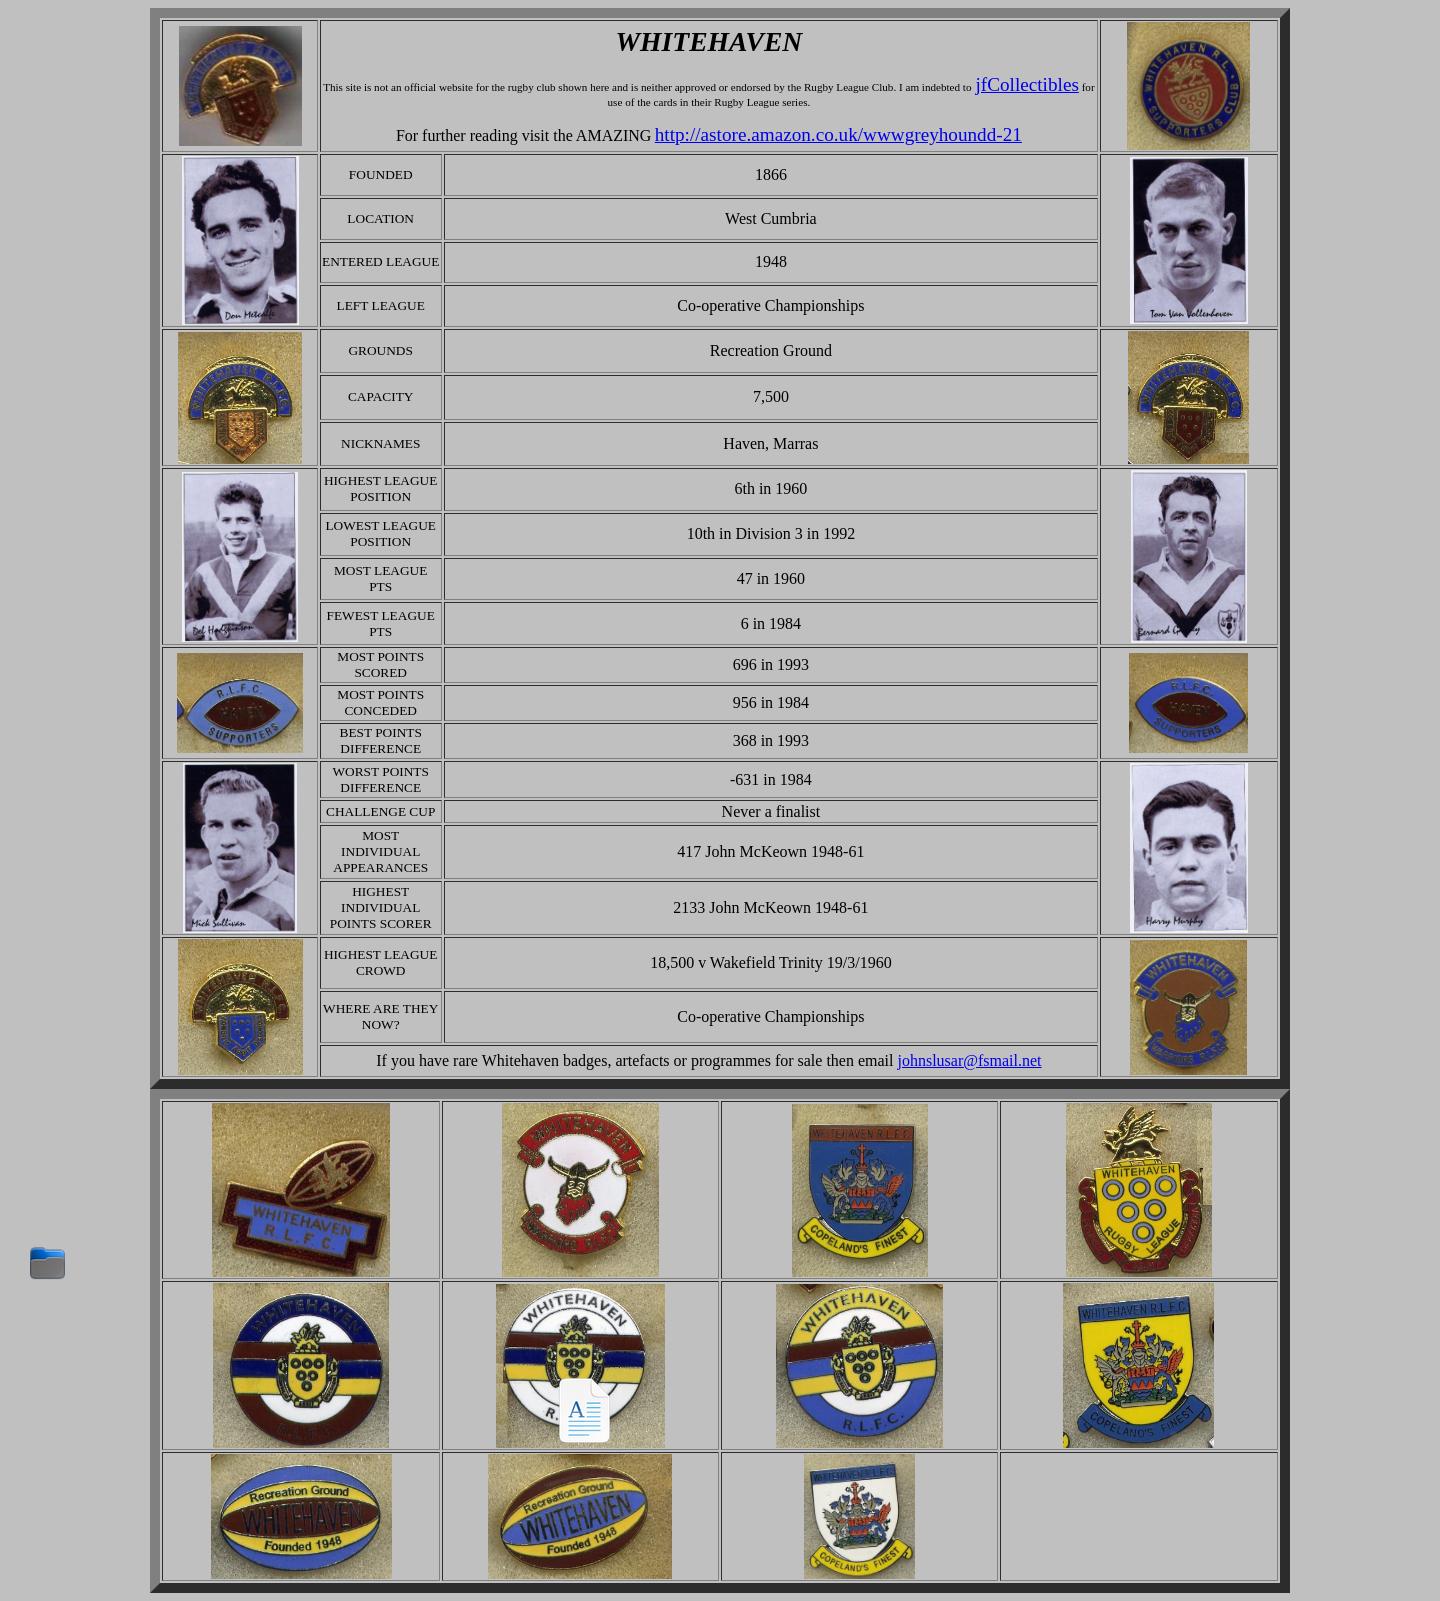  What do you see at coordinates (47, 1262) in the screenshot?
I see `indicates an open or expanded folder` at bounding box center [47, 1262].